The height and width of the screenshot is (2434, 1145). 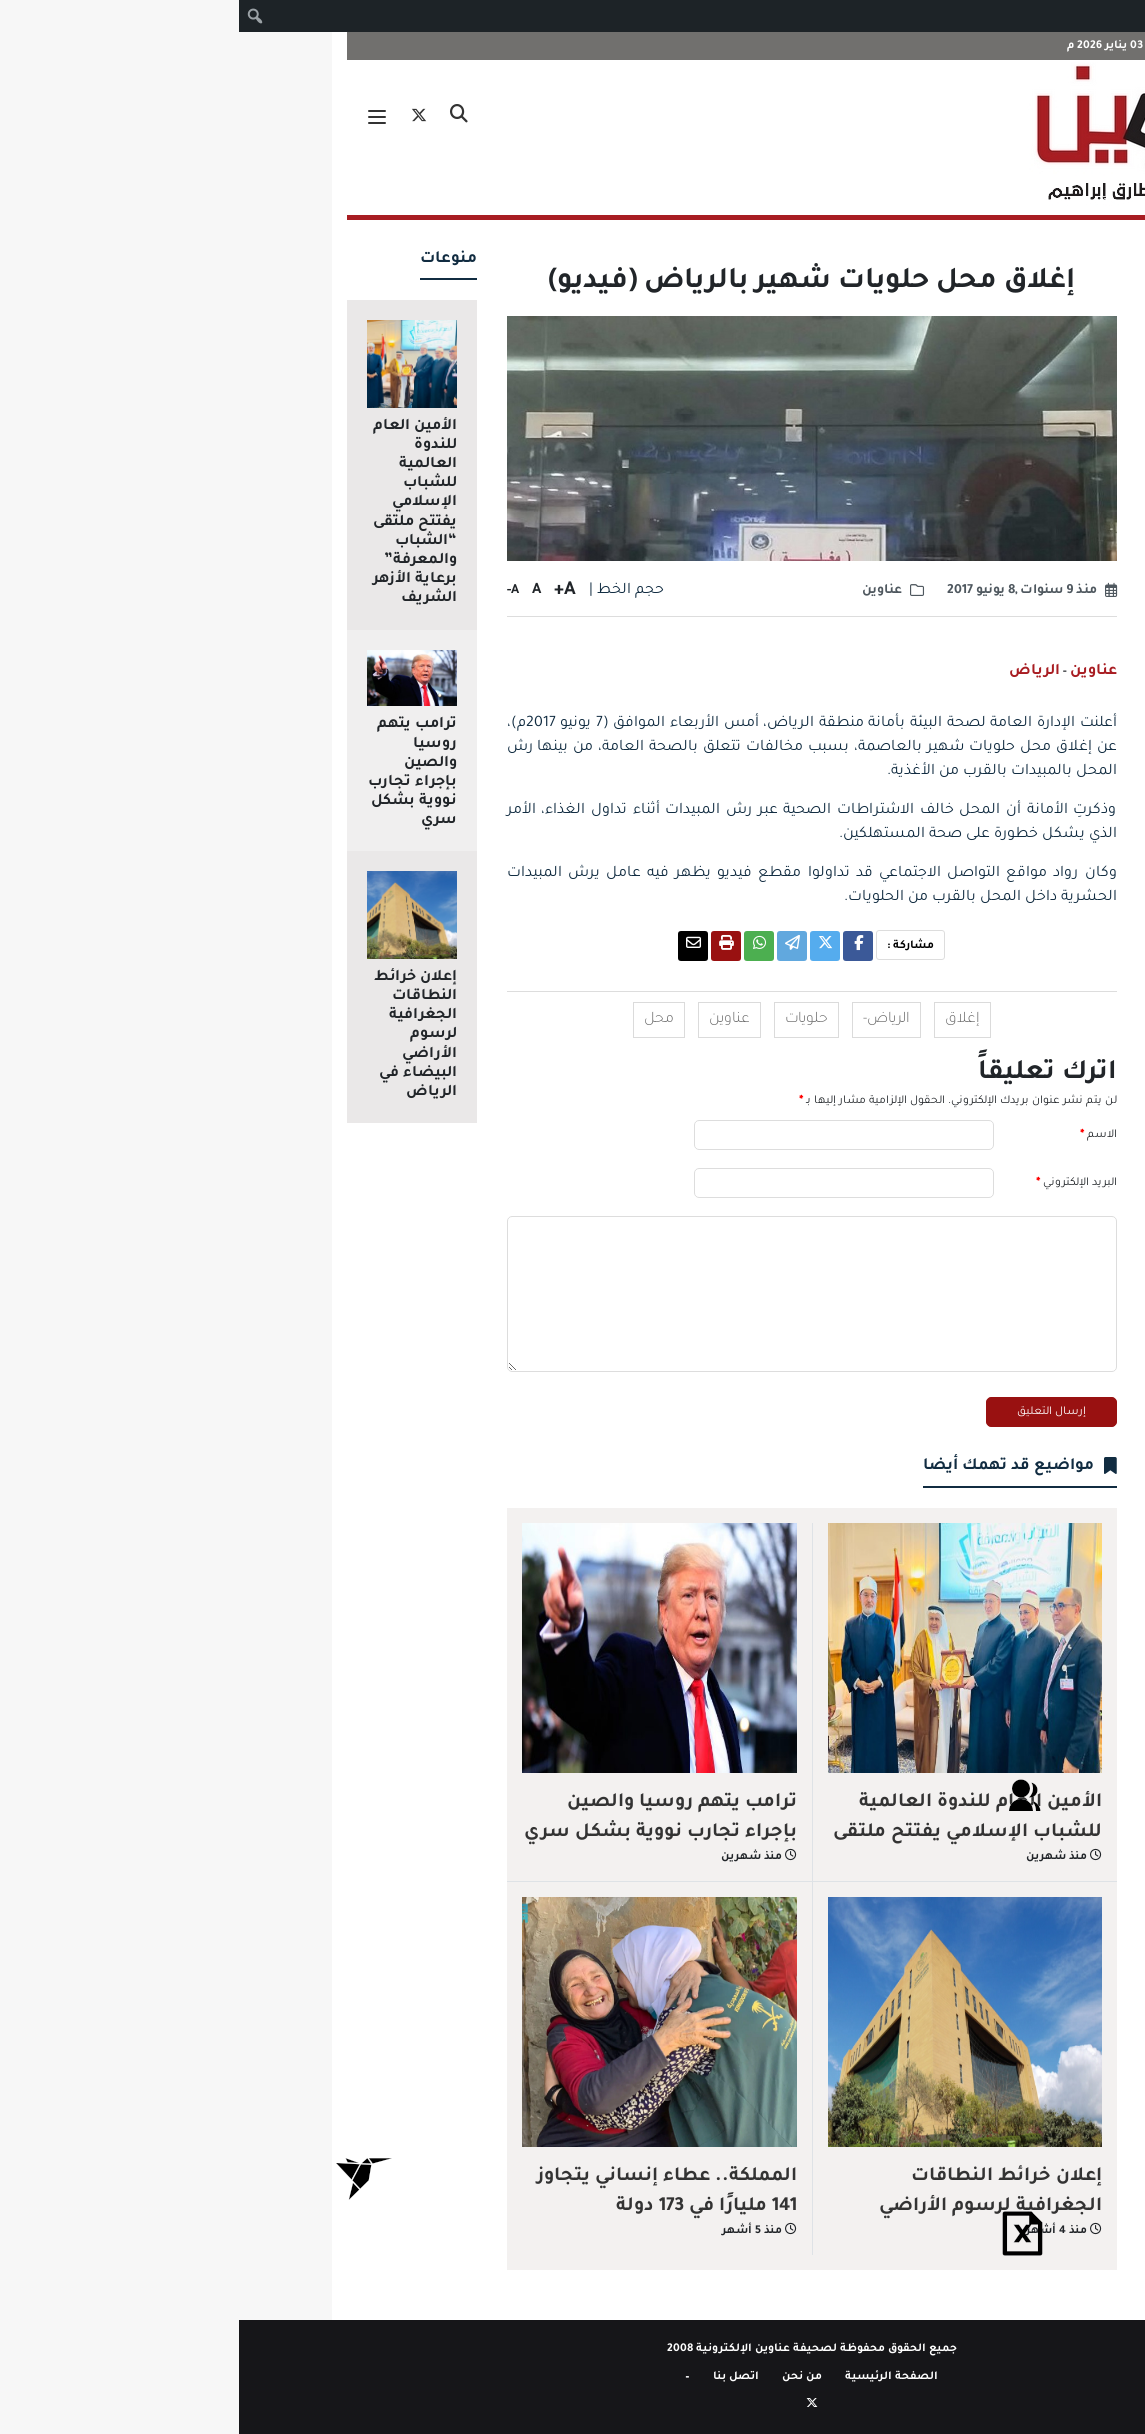 What do you see at coordinates (1022, 2233) in the screenshot?
I see `open an excel spreadsheet` at bounding box center [1022, 2233].